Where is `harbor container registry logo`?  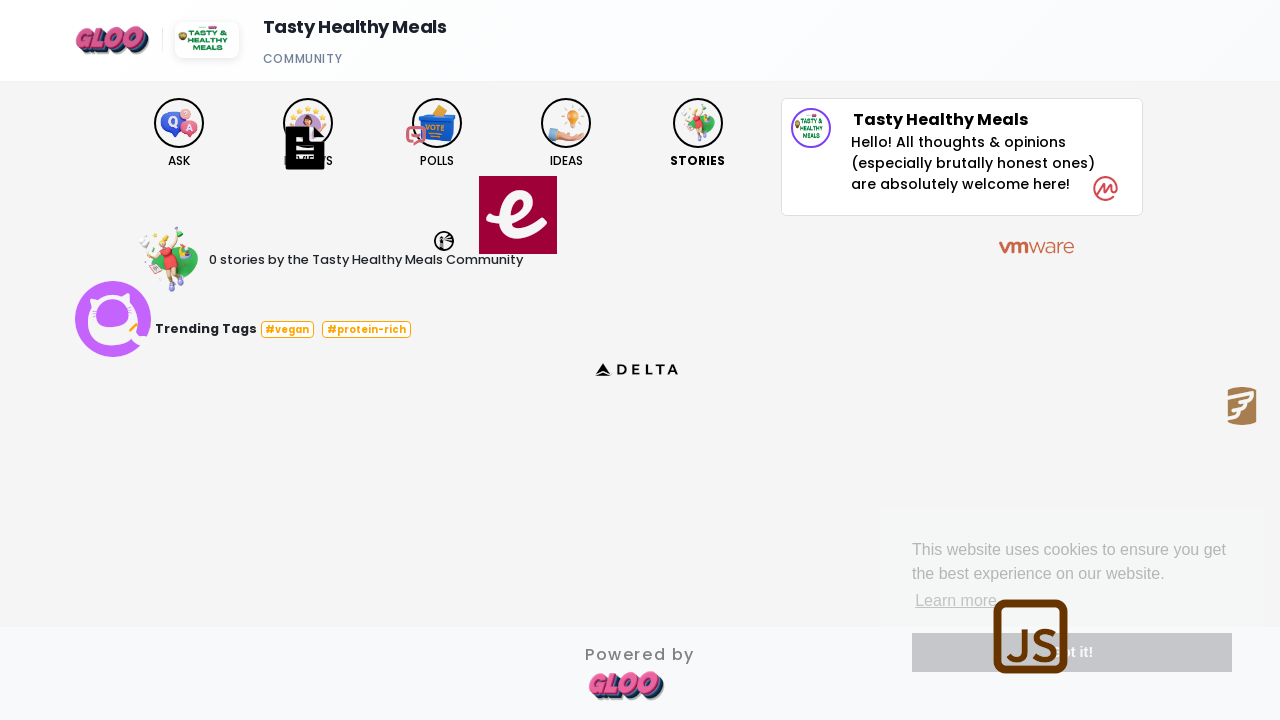
harbor container registry logo is located at coordinates (444, 241).